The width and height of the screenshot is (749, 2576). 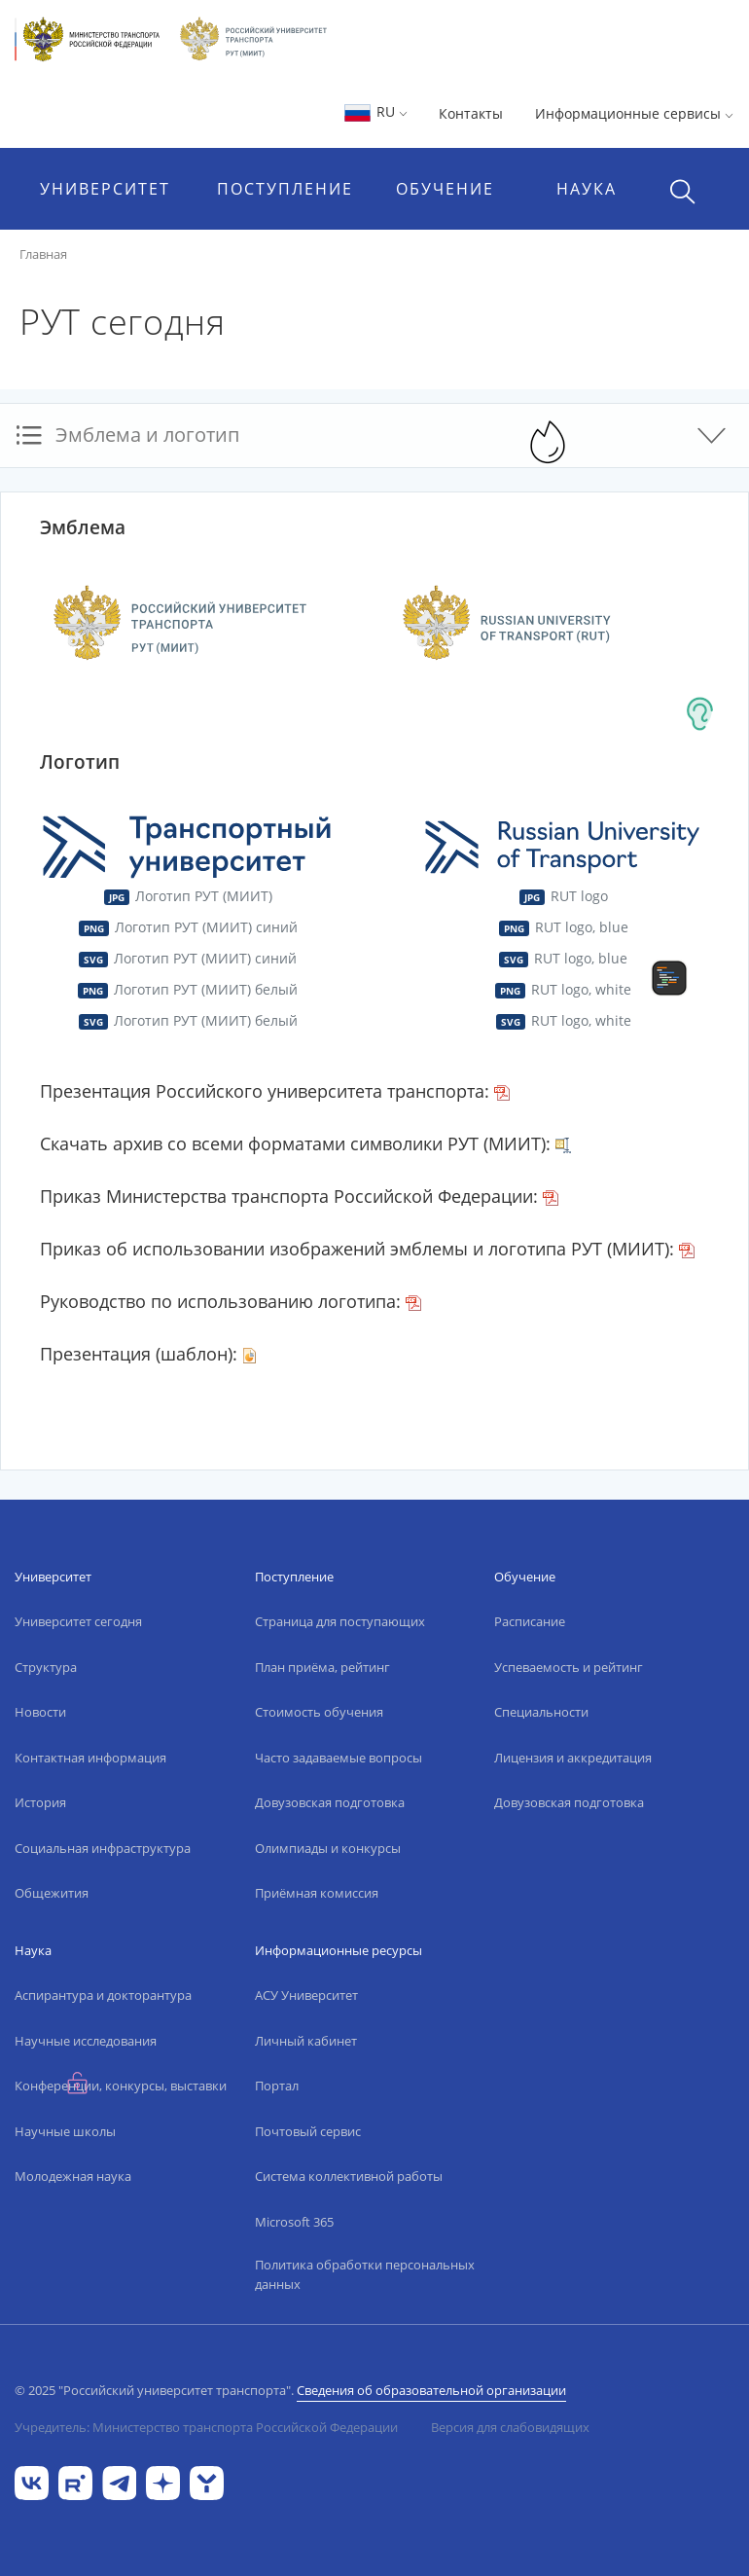 What do you see at coordinates (669, 978) in the screenshot?
I see `open software development tools` at bounding box center [669, 978].